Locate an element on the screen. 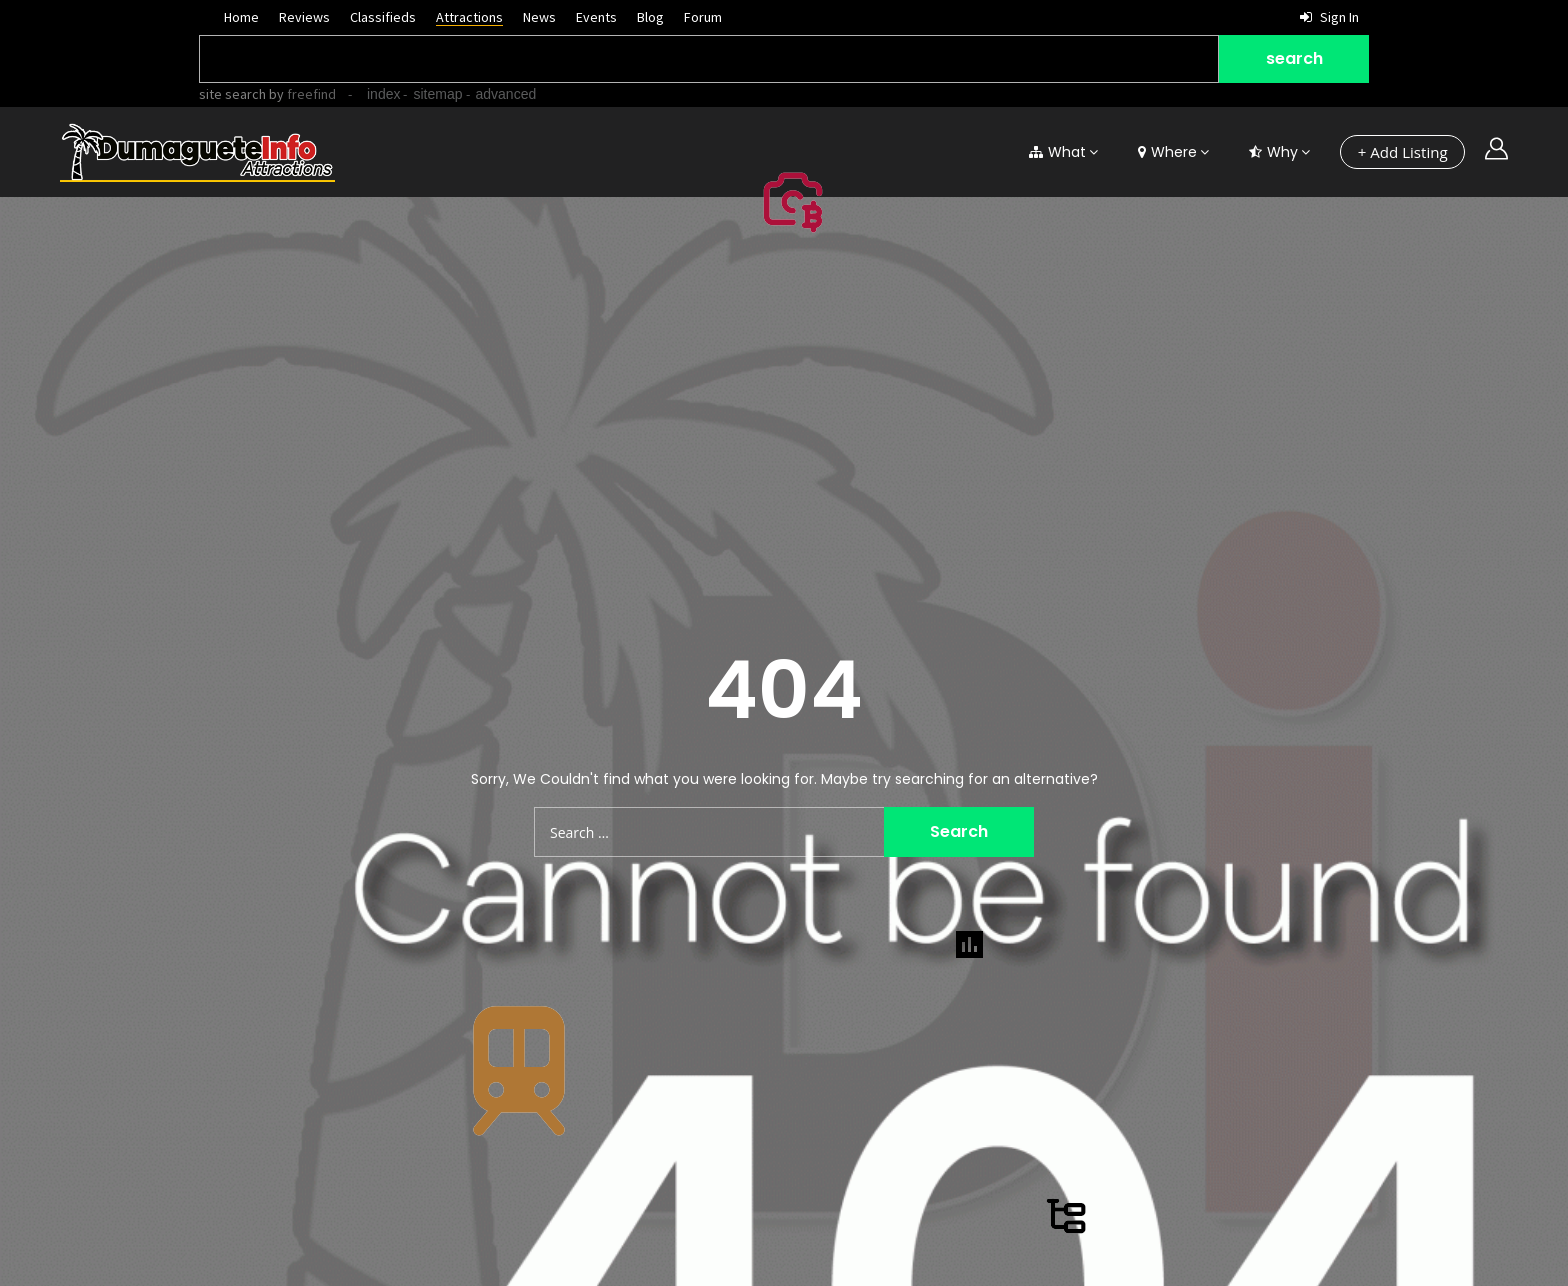  view poll results is located at coordinates (969, 944).